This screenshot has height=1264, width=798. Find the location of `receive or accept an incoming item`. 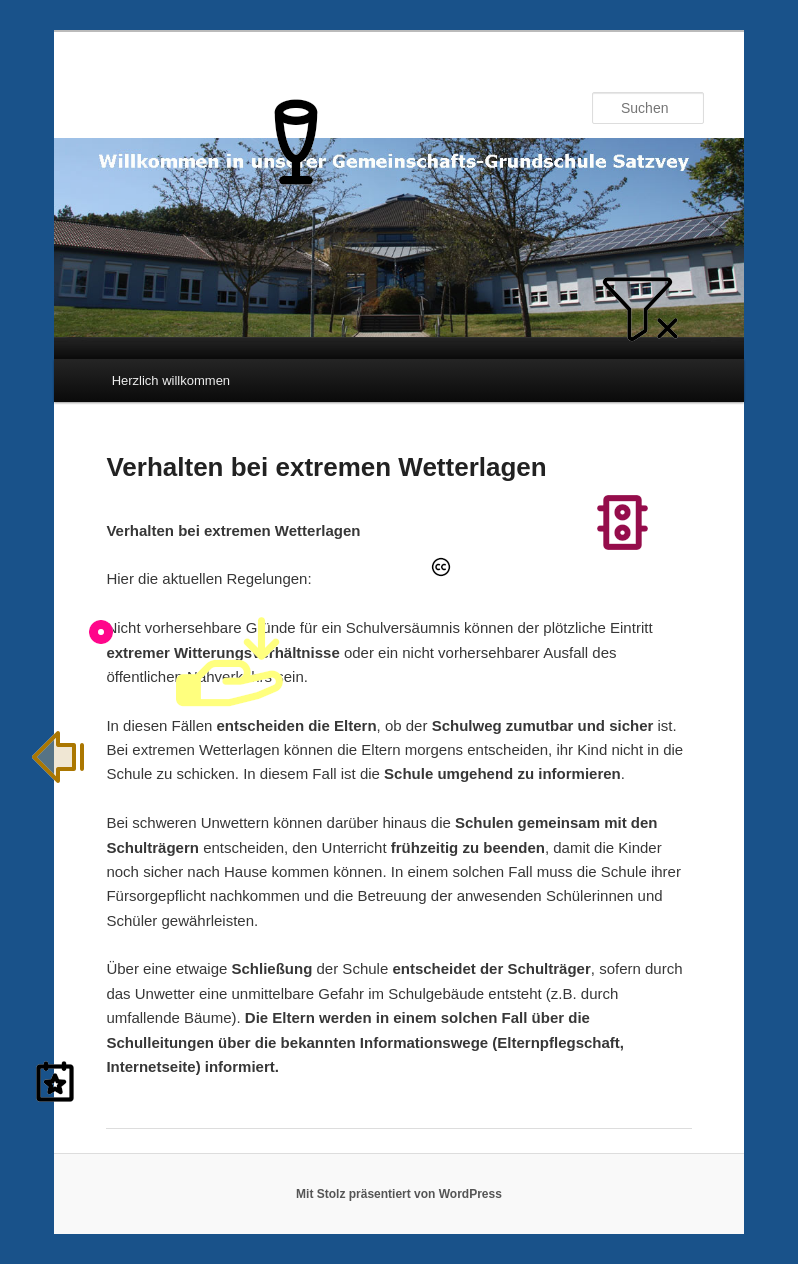

receive or accept an incoming item is located at coordinates (233, 667).